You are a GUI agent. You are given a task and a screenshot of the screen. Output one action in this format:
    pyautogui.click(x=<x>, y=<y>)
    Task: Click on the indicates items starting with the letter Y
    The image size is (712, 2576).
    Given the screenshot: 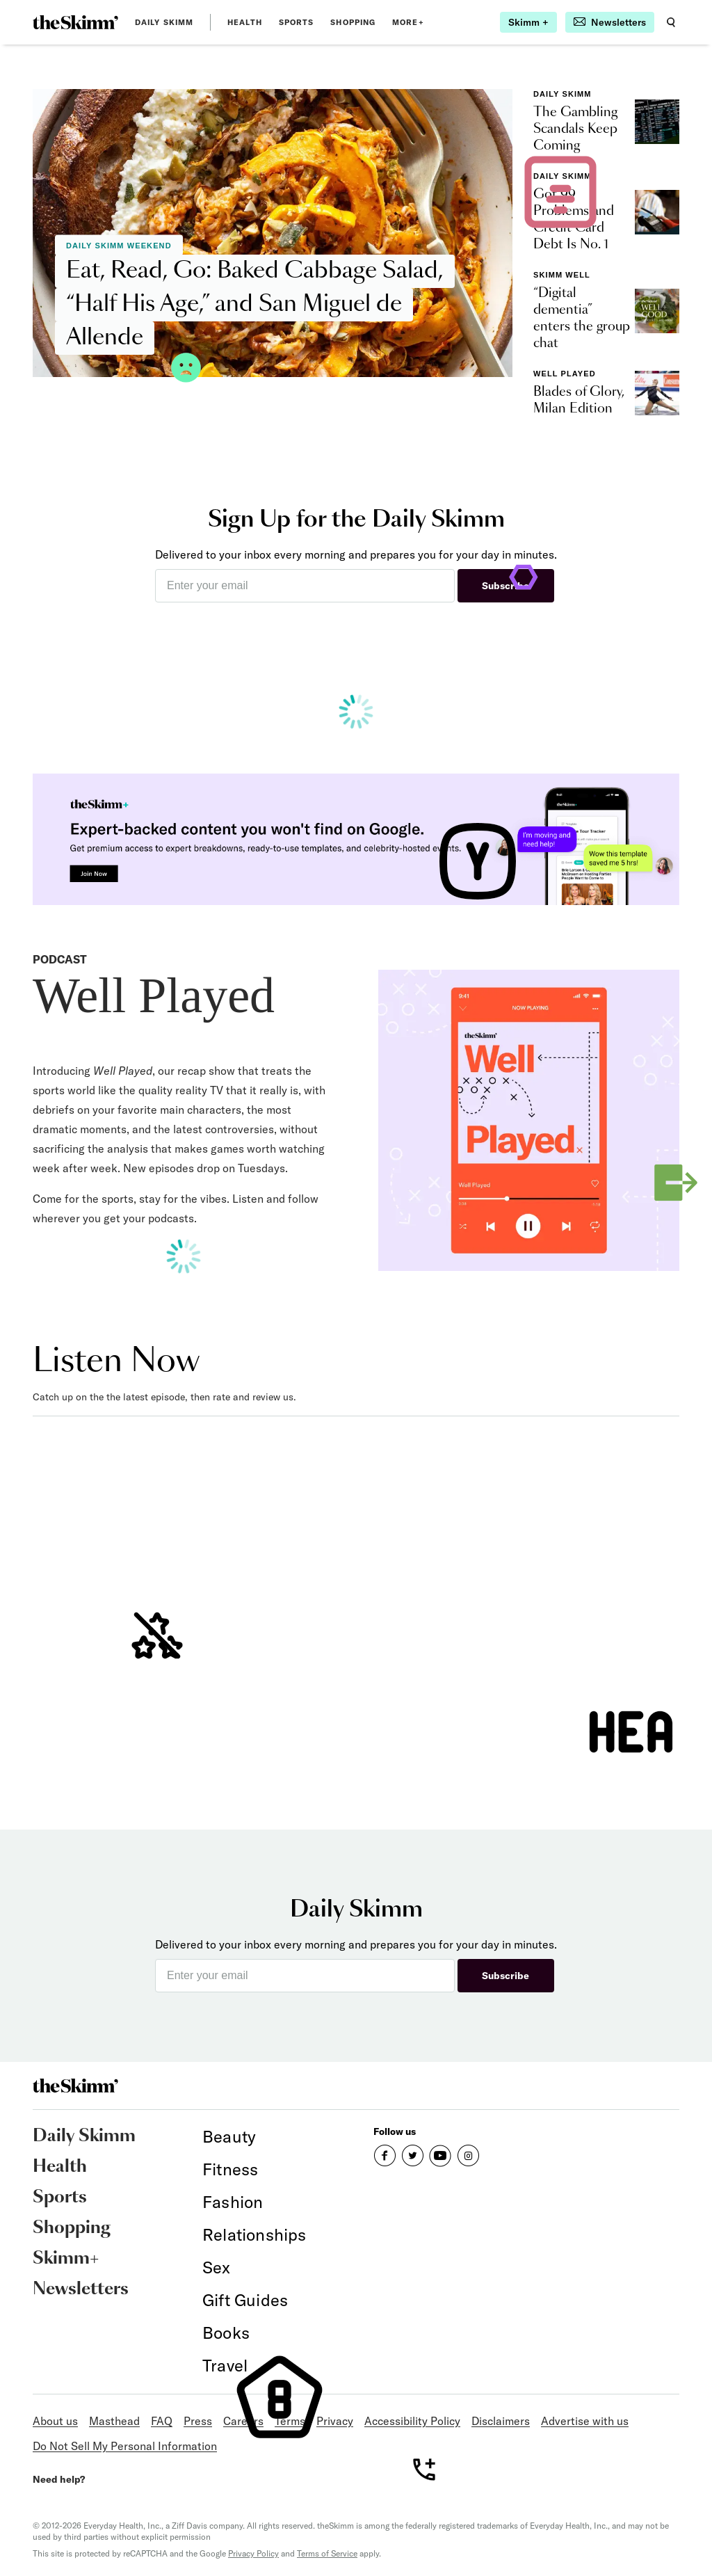 What is the action you would take?
    pyautogui.click(x=478, y=861)
    